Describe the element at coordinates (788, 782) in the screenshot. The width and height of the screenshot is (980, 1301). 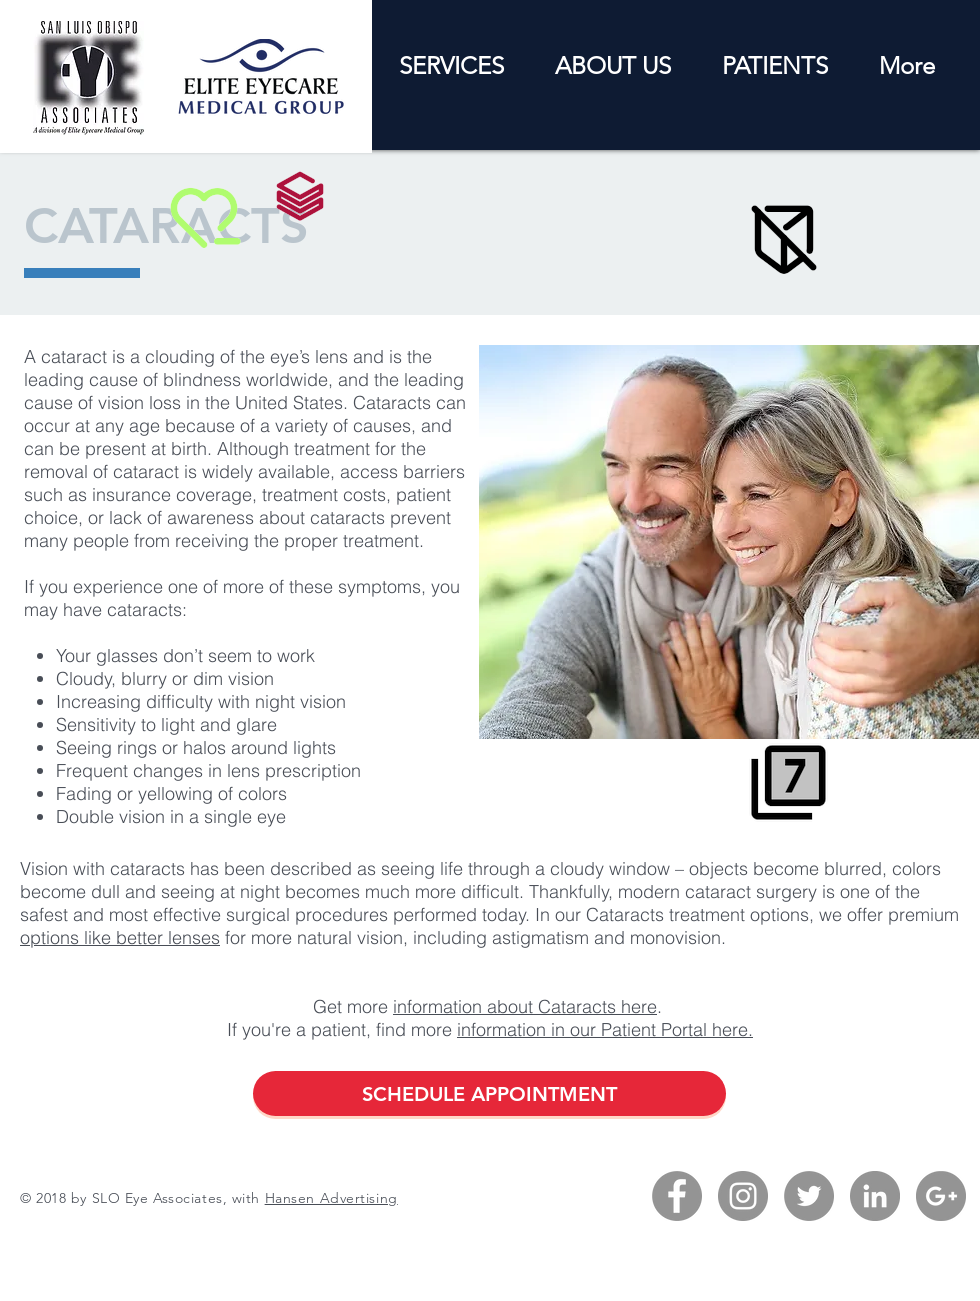
I see `indicates item number 7 in a numbered list or gallery` at that location.